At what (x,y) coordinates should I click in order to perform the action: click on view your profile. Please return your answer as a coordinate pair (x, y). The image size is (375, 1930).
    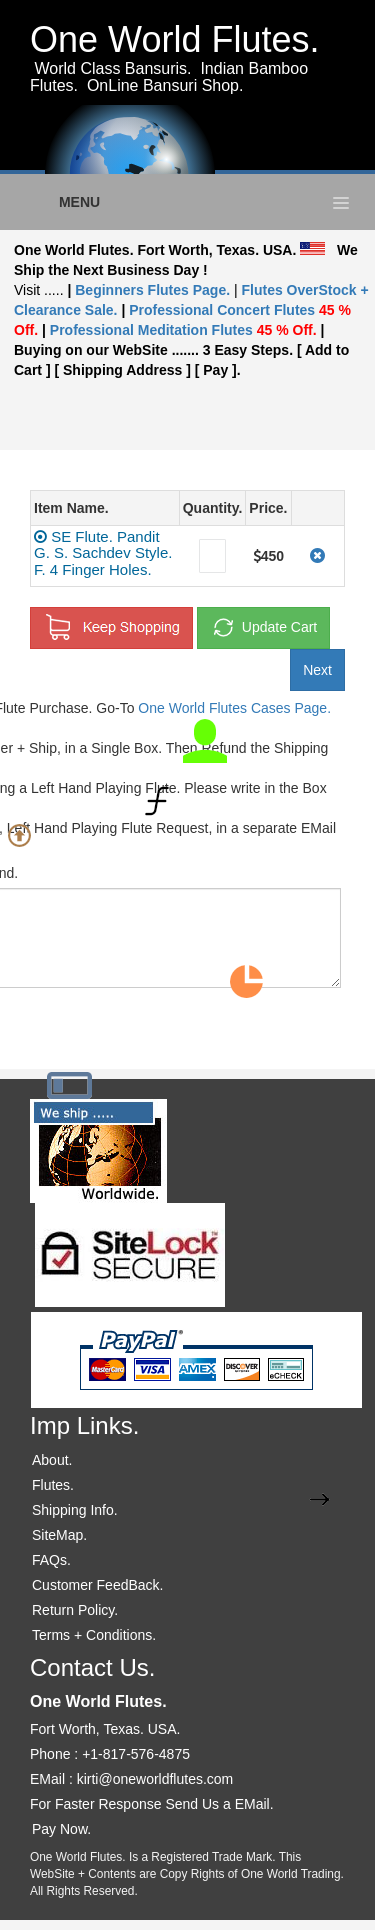
    Looking at the image, I should click on (205, 741).